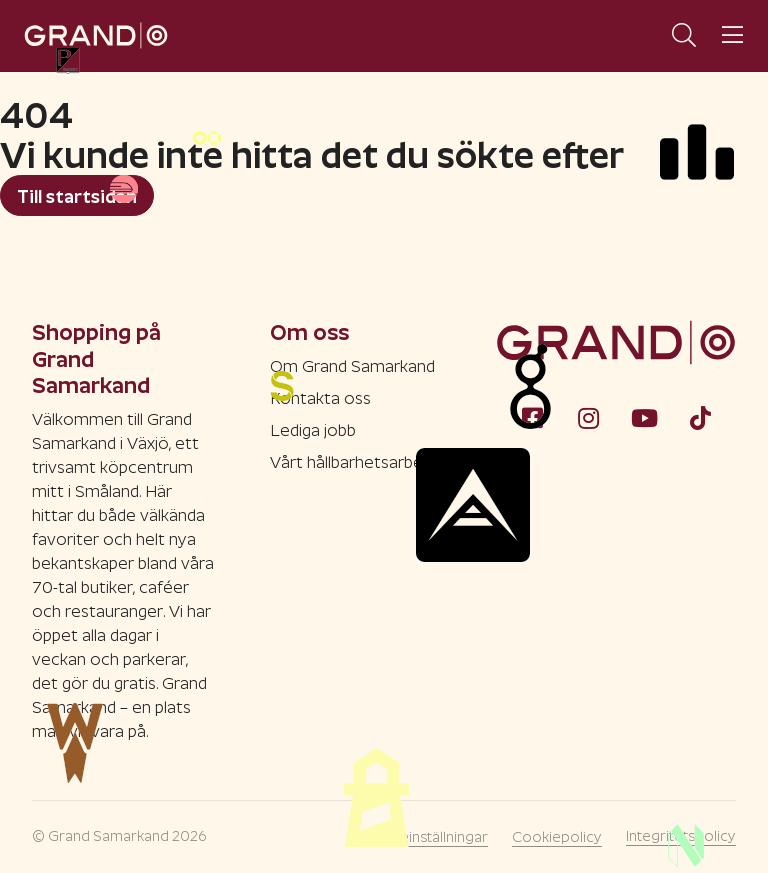 The width and height of the screenshot is (768, 873). What do you see at coordinates (376, 797) in the screenshot?
I see `Google Lighthouse performance testing tool` at bounding box center [376, 797].